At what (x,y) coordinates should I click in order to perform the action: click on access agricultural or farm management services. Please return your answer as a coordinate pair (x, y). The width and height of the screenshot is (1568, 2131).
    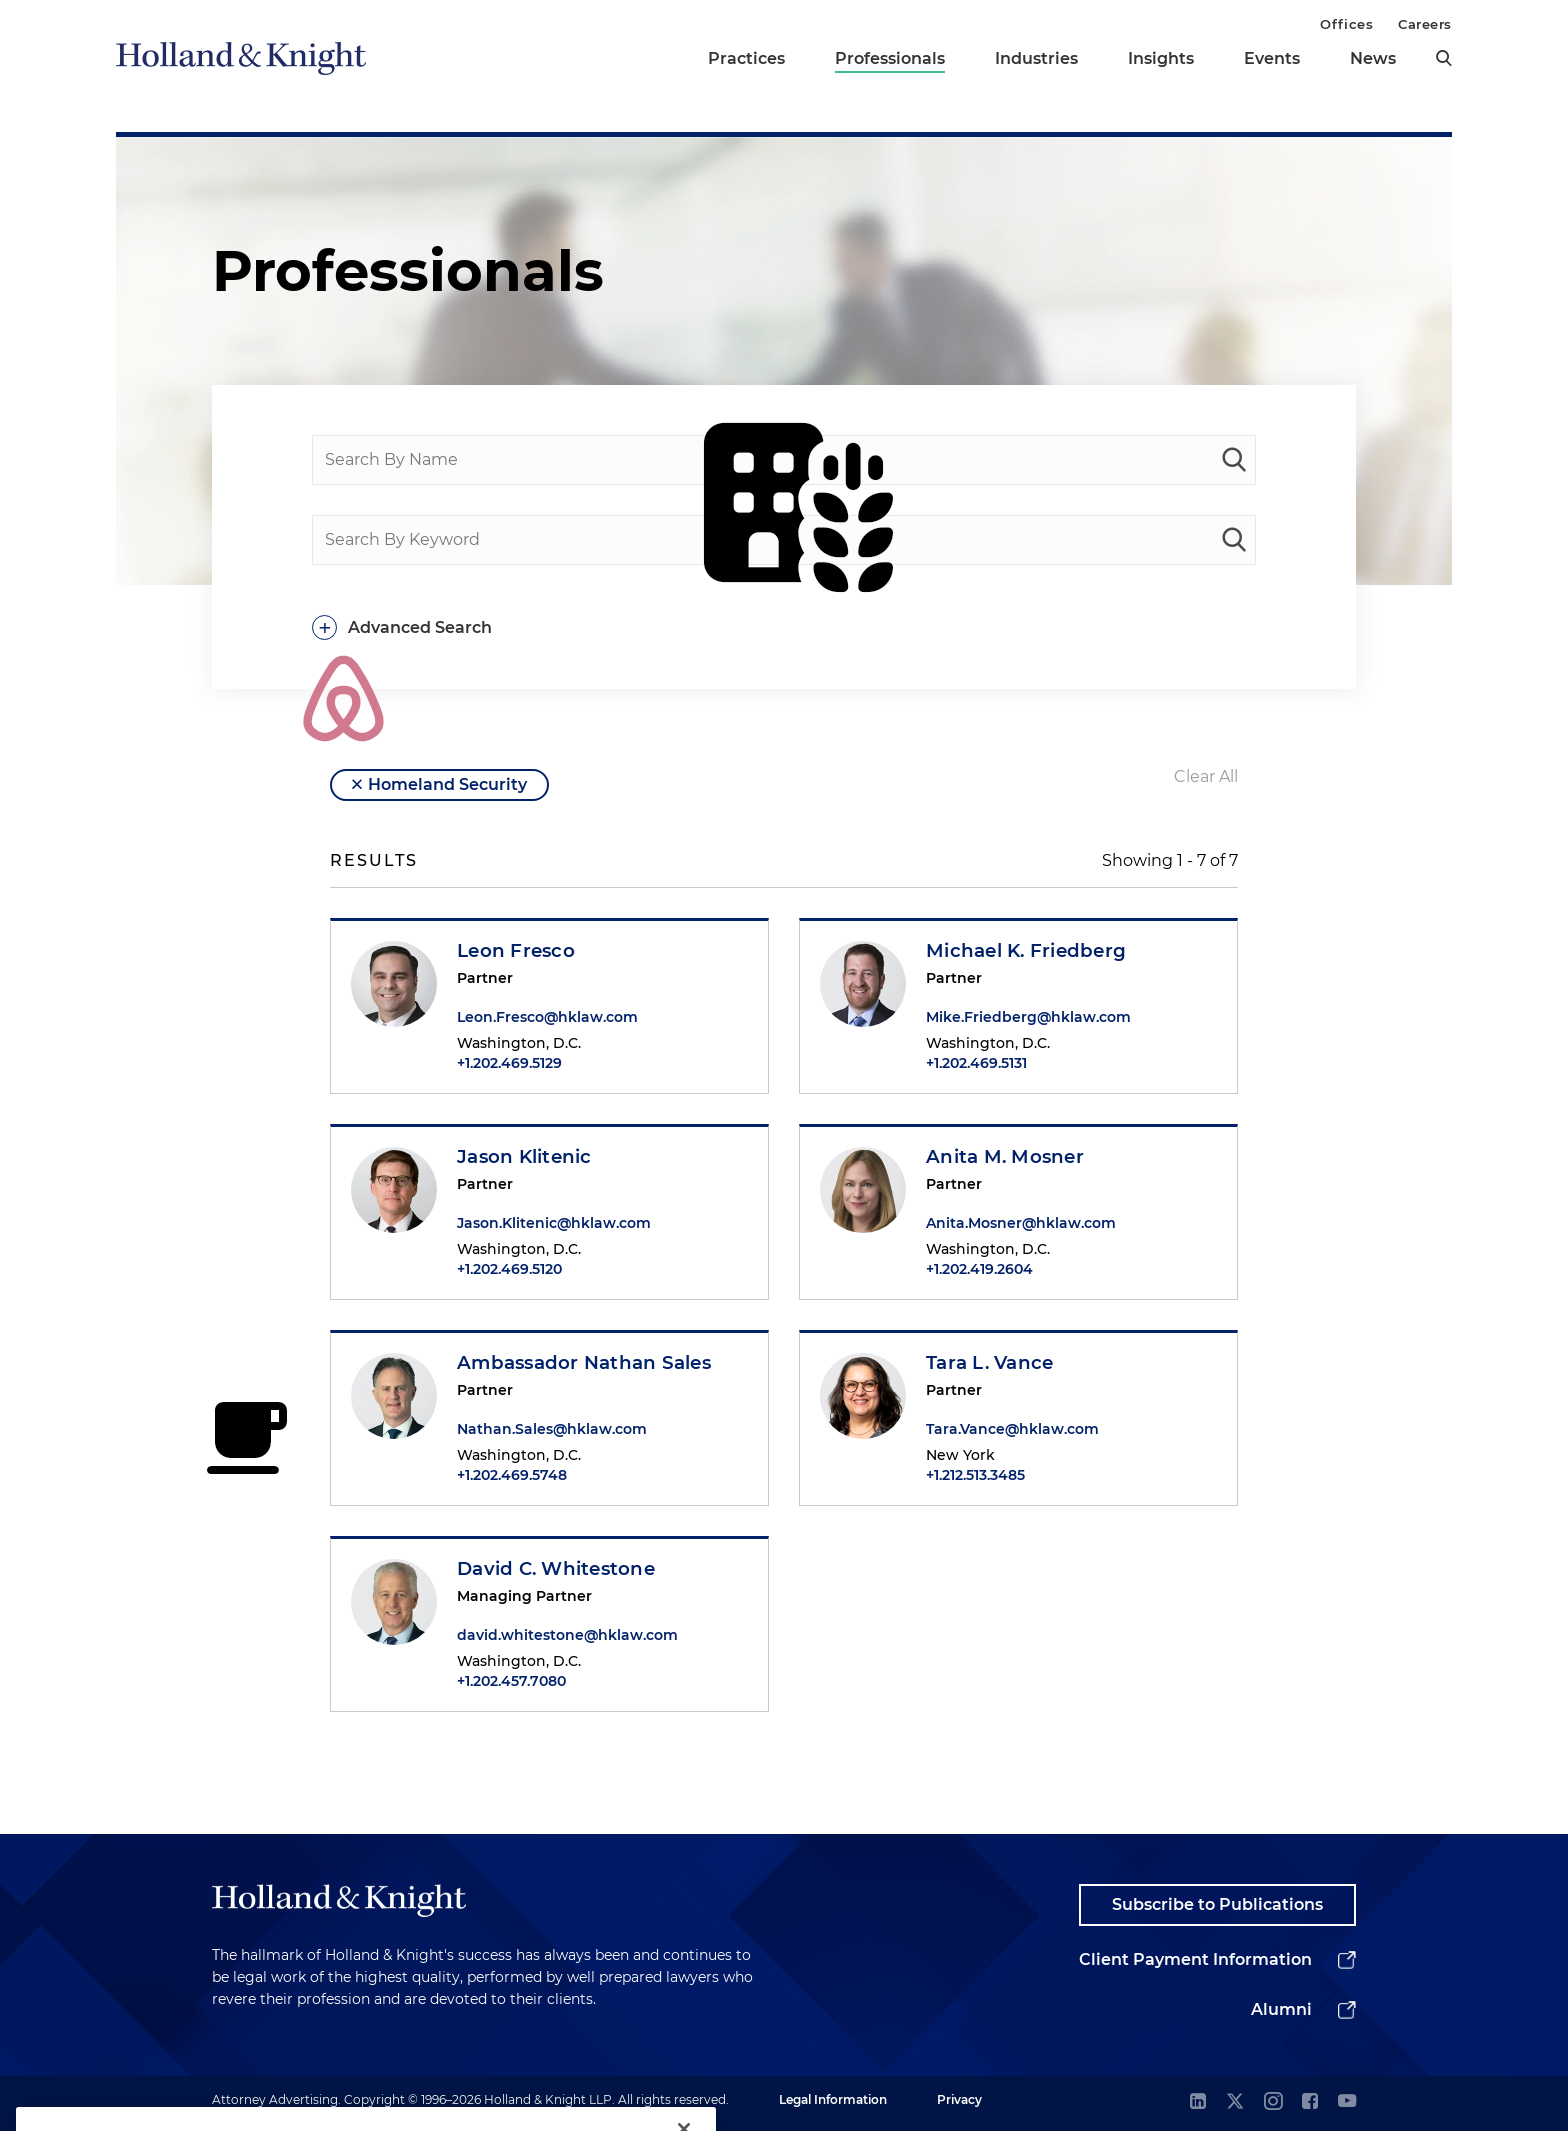
    Looking at the image, I should click on (793, 502).